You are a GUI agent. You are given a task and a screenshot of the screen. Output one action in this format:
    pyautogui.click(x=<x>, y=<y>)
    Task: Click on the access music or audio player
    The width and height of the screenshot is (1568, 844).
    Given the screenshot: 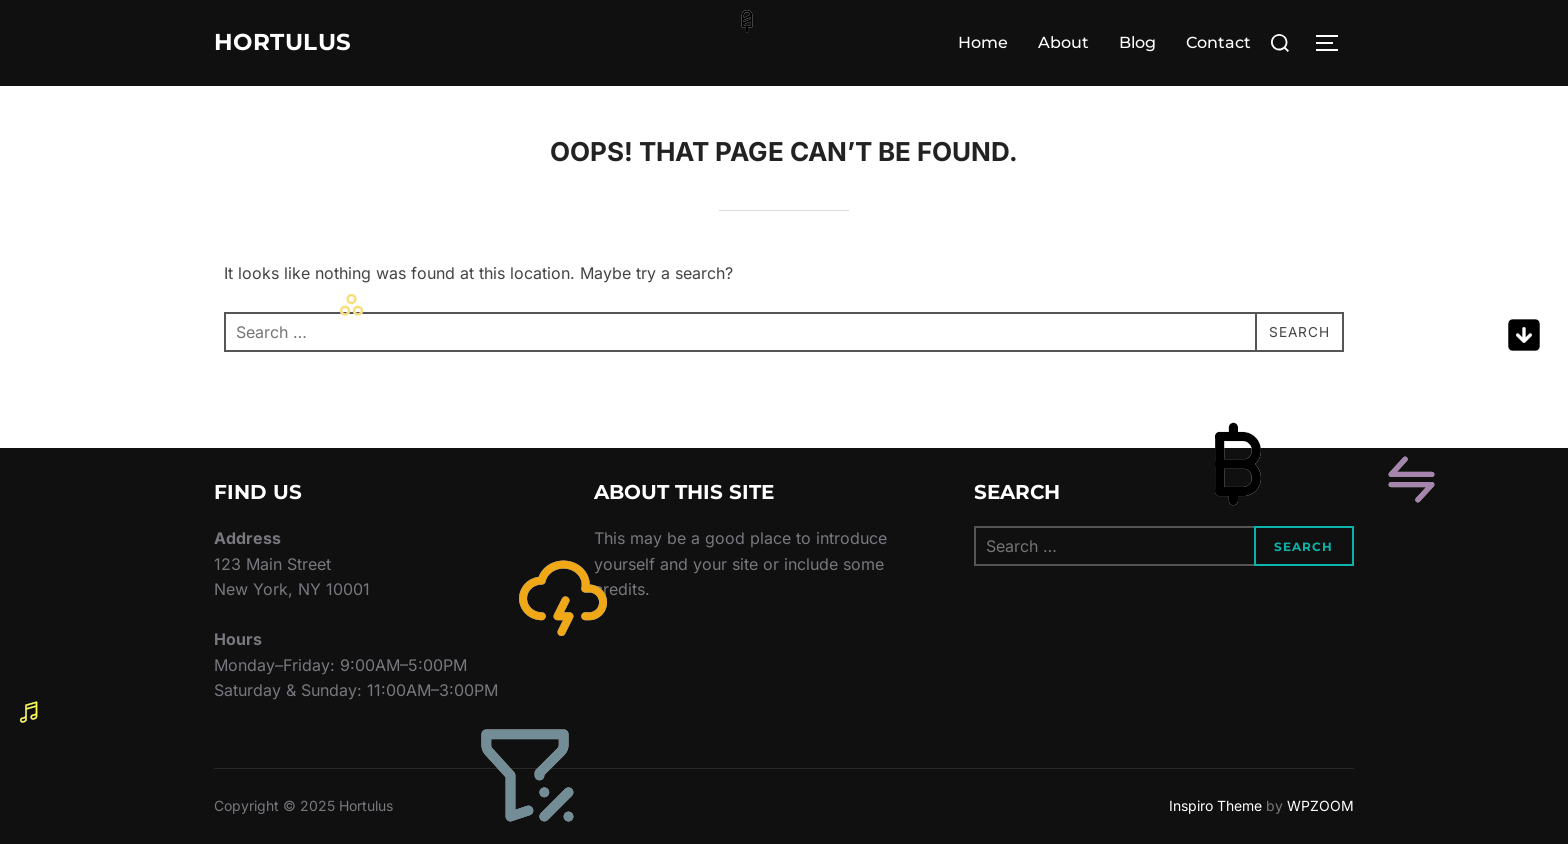 What is the action you would take?
    pyautogui.click(x=29, y=712)
    